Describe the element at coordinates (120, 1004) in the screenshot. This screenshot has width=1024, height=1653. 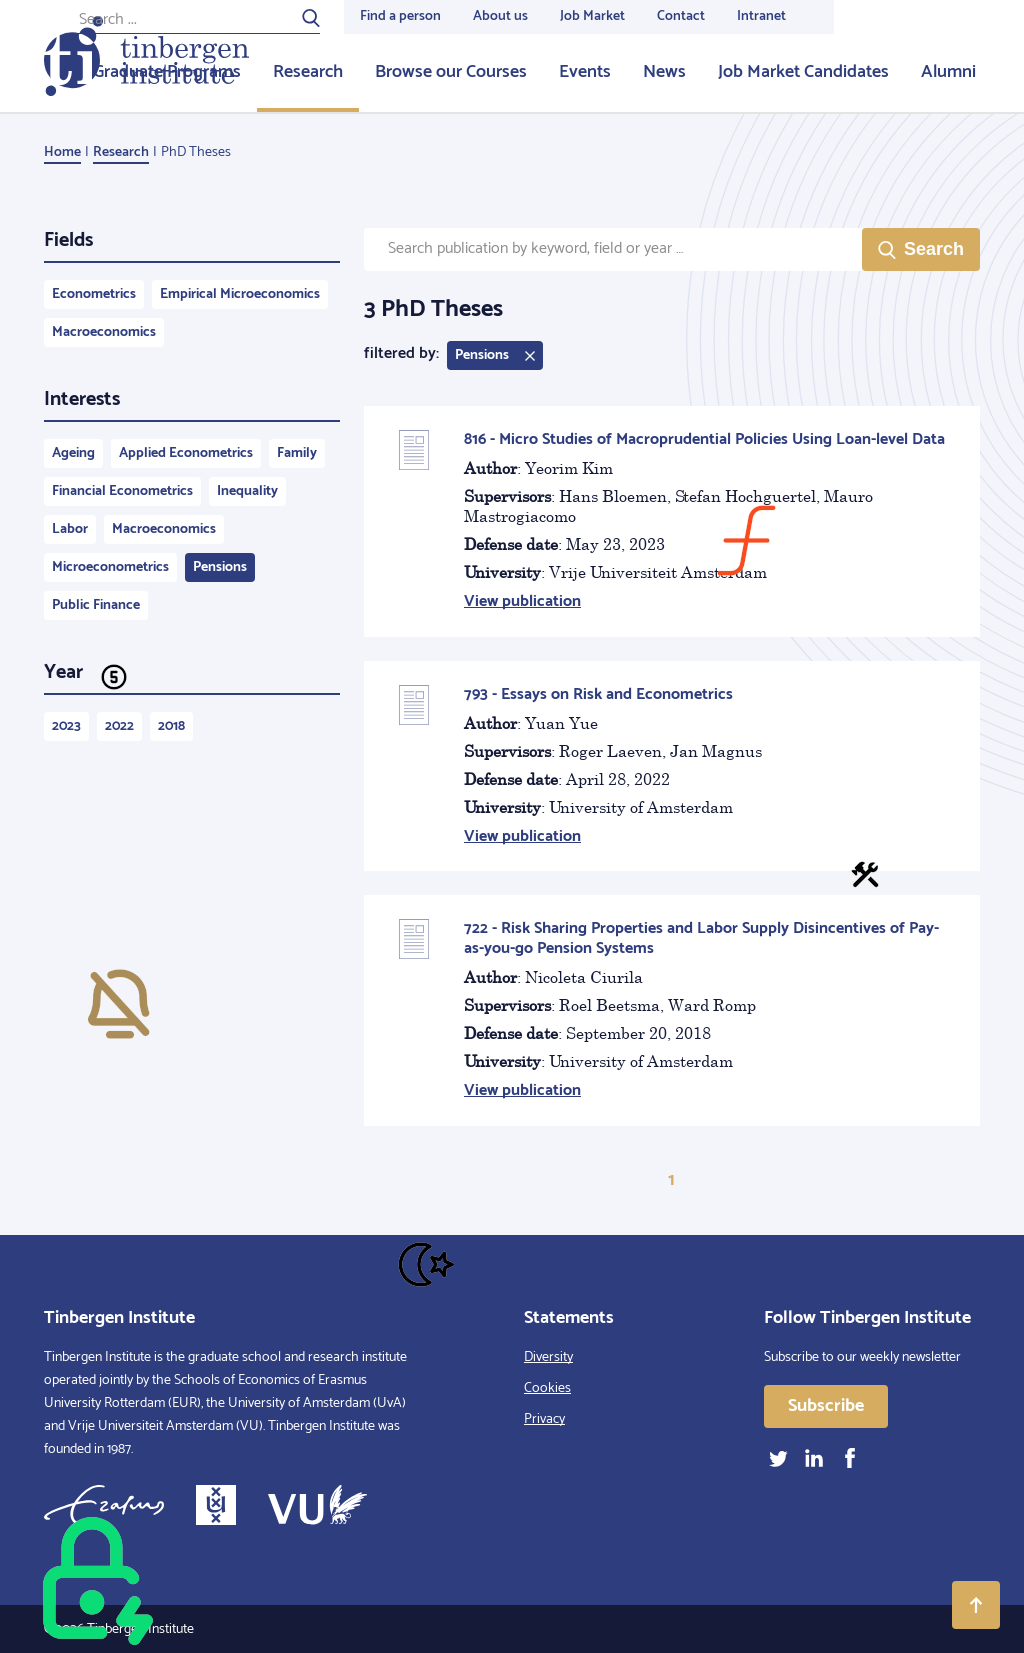
I see `mute notifications` at that location.